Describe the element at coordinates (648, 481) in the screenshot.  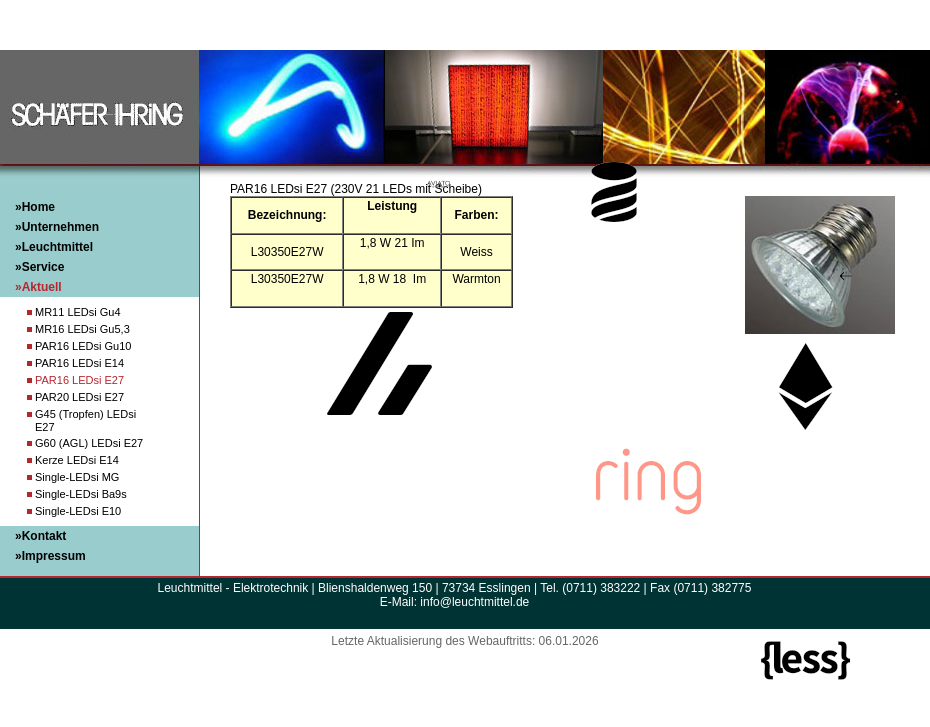
I see `open the Ring smart home app` at that location.